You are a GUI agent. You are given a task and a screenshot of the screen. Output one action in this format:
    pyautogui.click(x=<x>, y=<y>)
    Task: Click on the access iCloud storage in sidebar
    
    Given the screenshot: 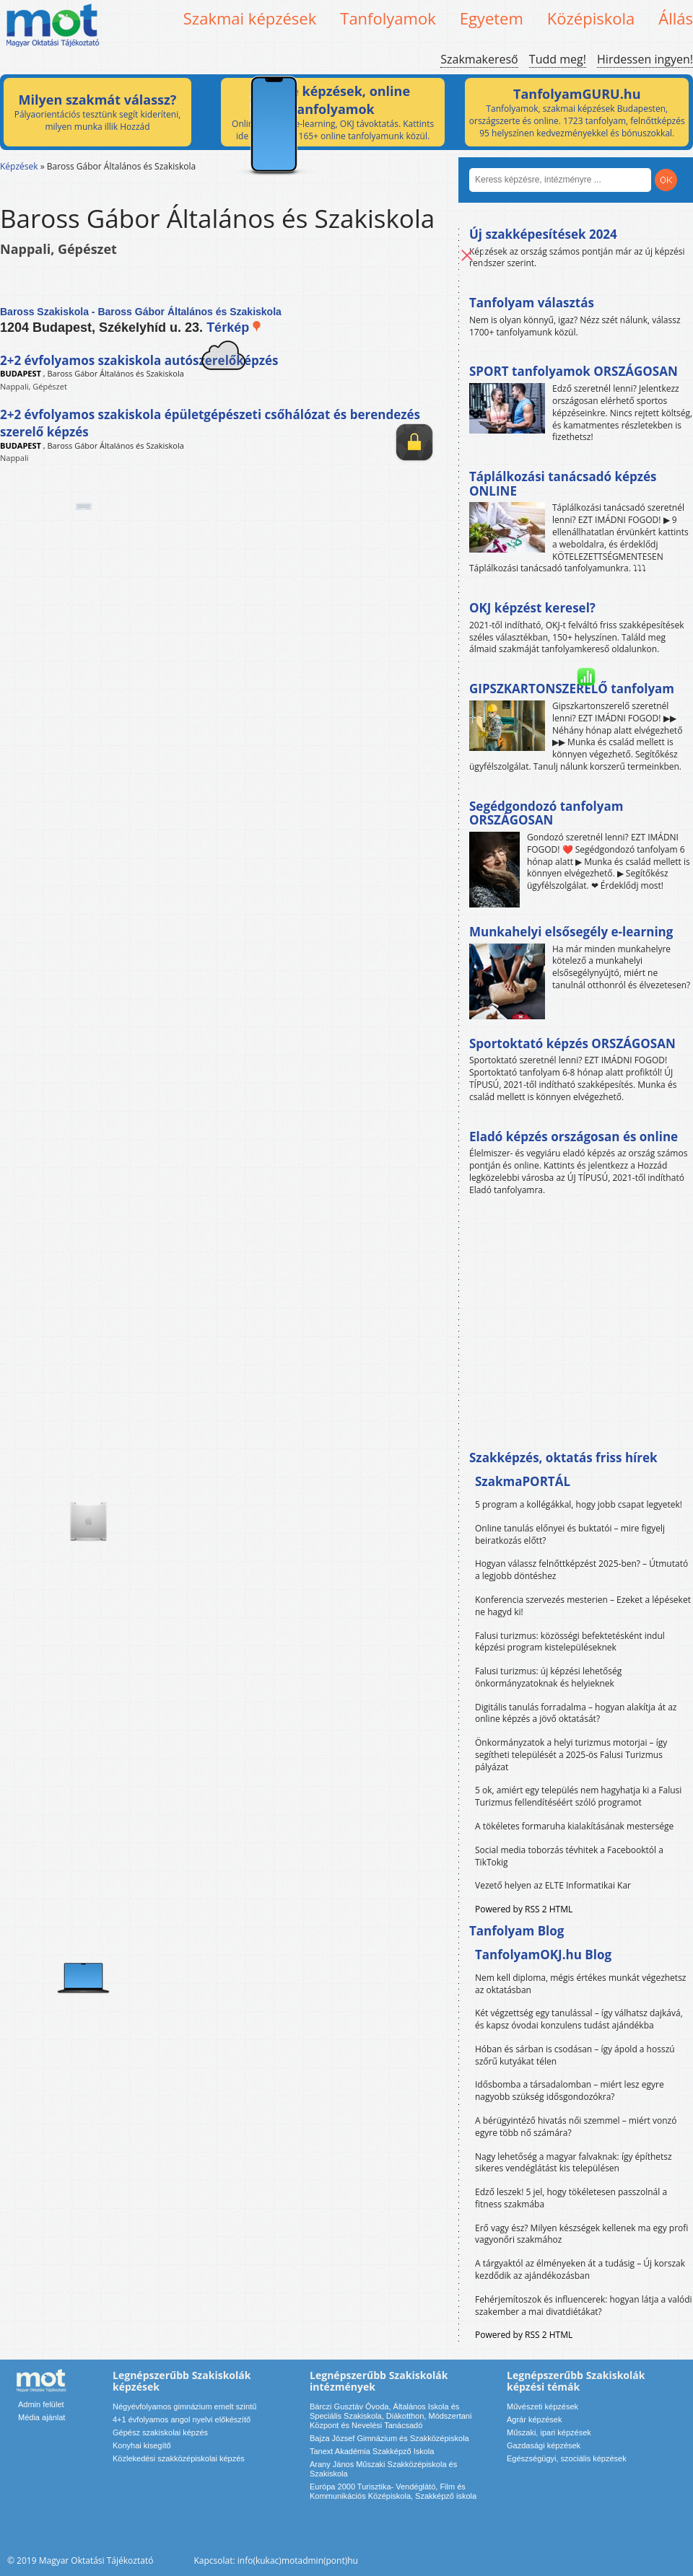 What is the action you would take?
    pyautogui.click(x=223, y=355)
    